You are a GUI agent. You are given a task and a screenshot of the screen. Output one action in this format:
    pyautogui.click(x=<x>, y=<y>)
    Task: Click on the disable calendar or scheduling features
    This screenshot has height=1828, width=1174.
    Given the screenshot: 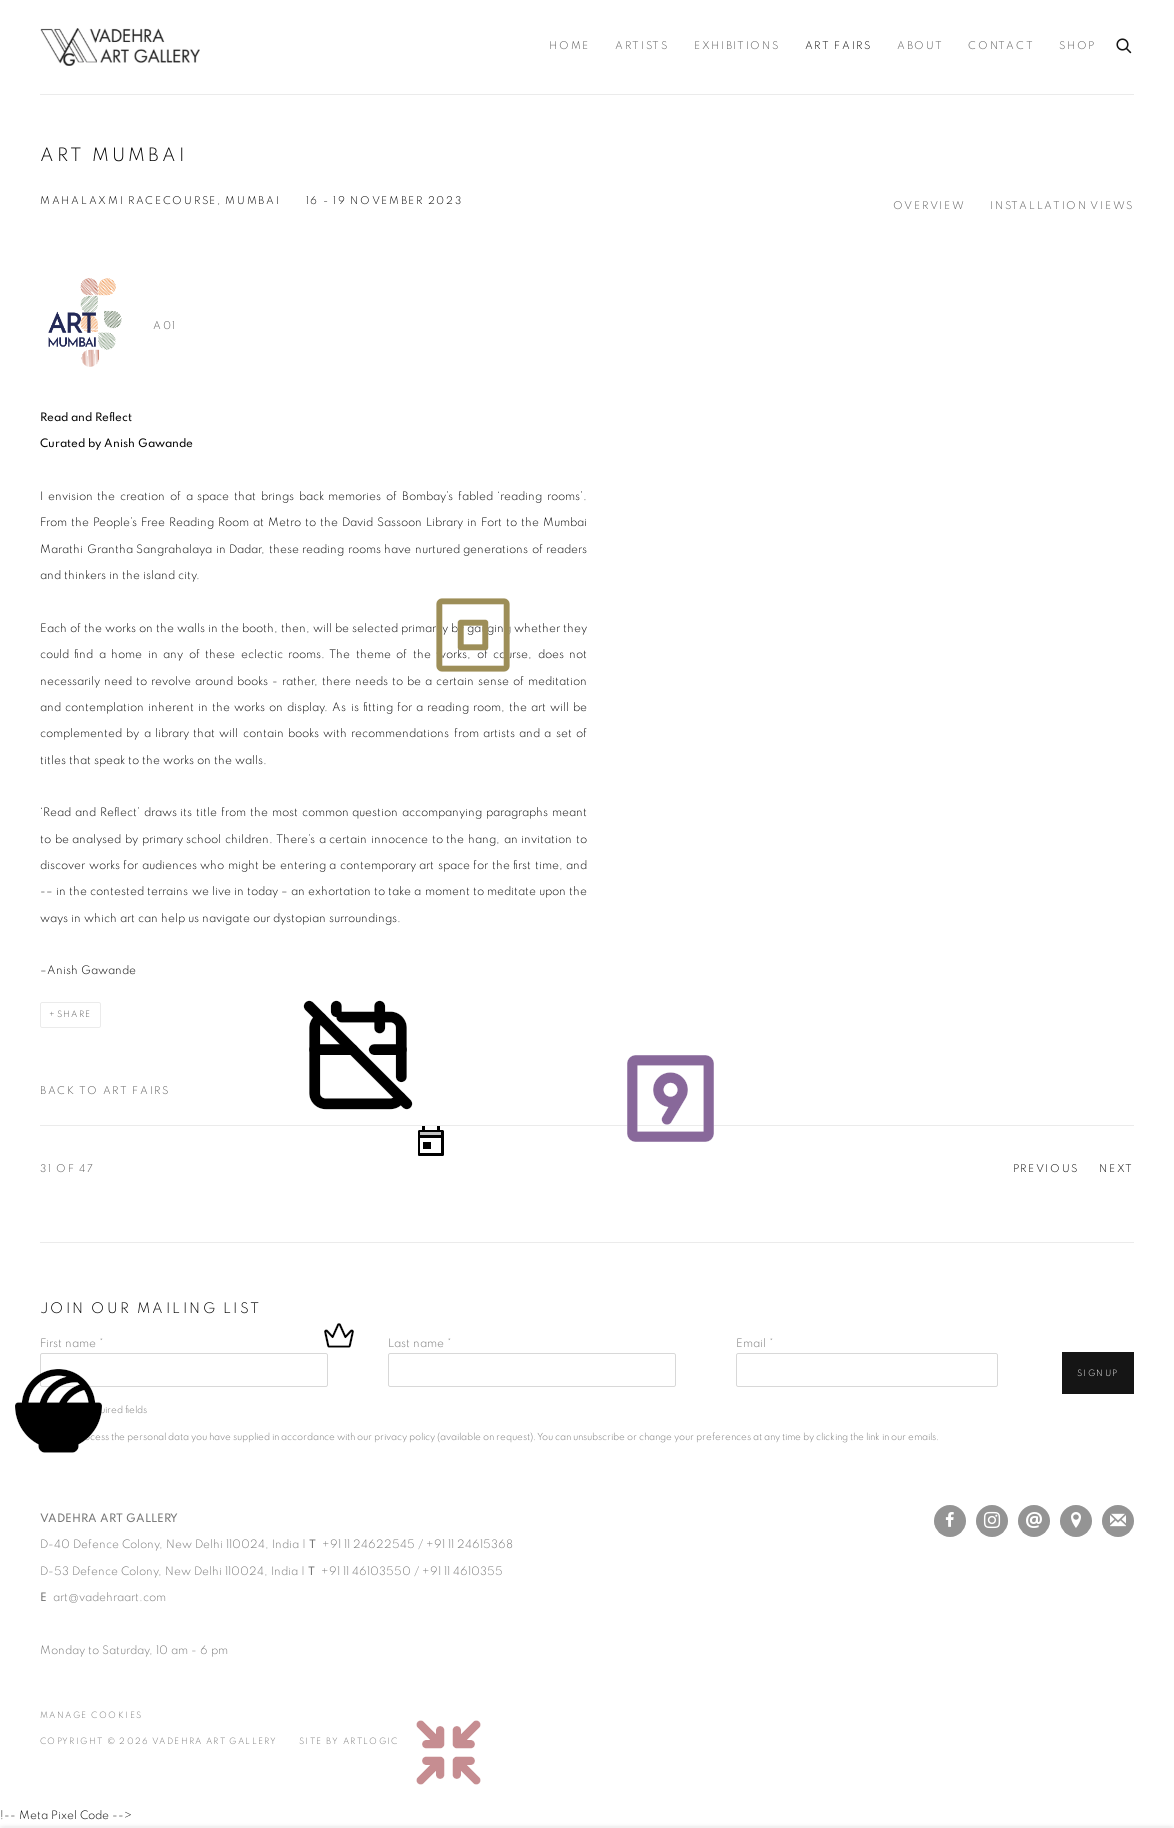 What is the action you would take?
    pyautogui.click(x=358, y=1055)
    